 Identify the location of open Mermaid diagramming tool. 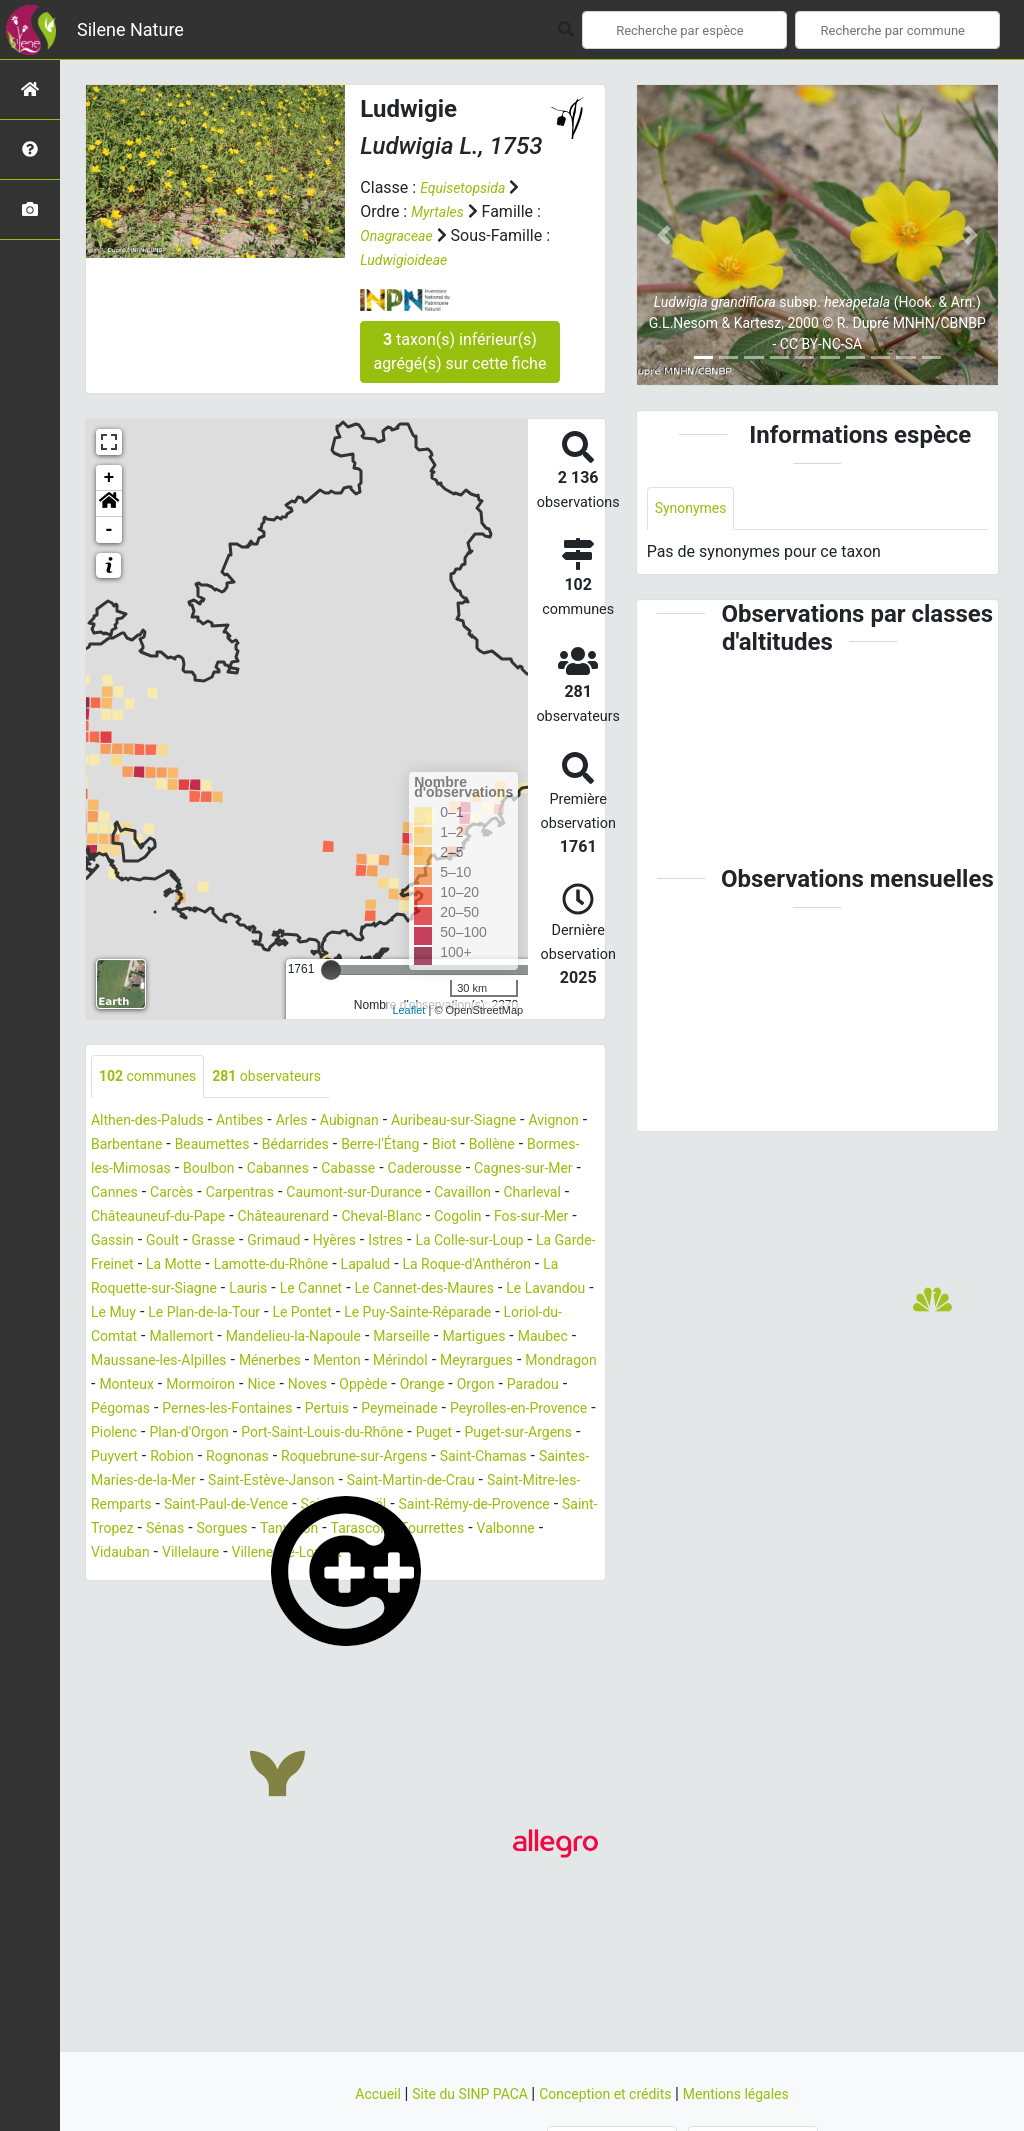
(277, 1773).